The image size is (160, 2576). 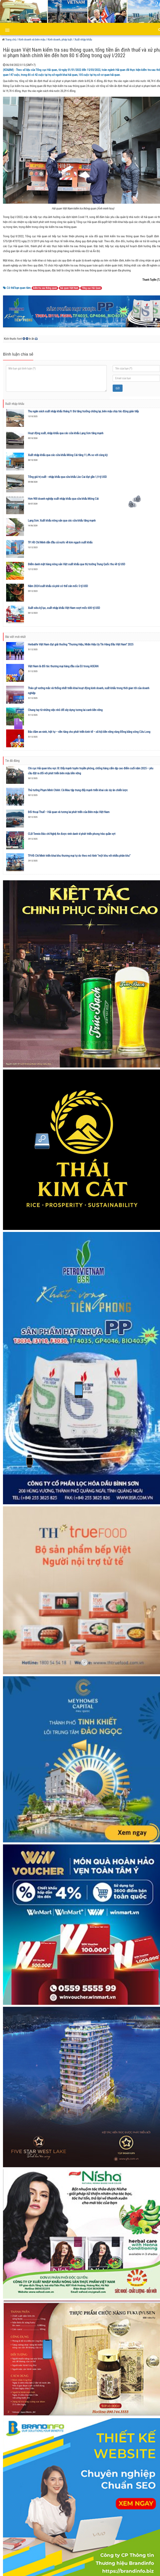 What do you see at coordinates (102, 1306) in the screenshot?
I see `switch to grid view layout` at bounding box center [102, 1306].